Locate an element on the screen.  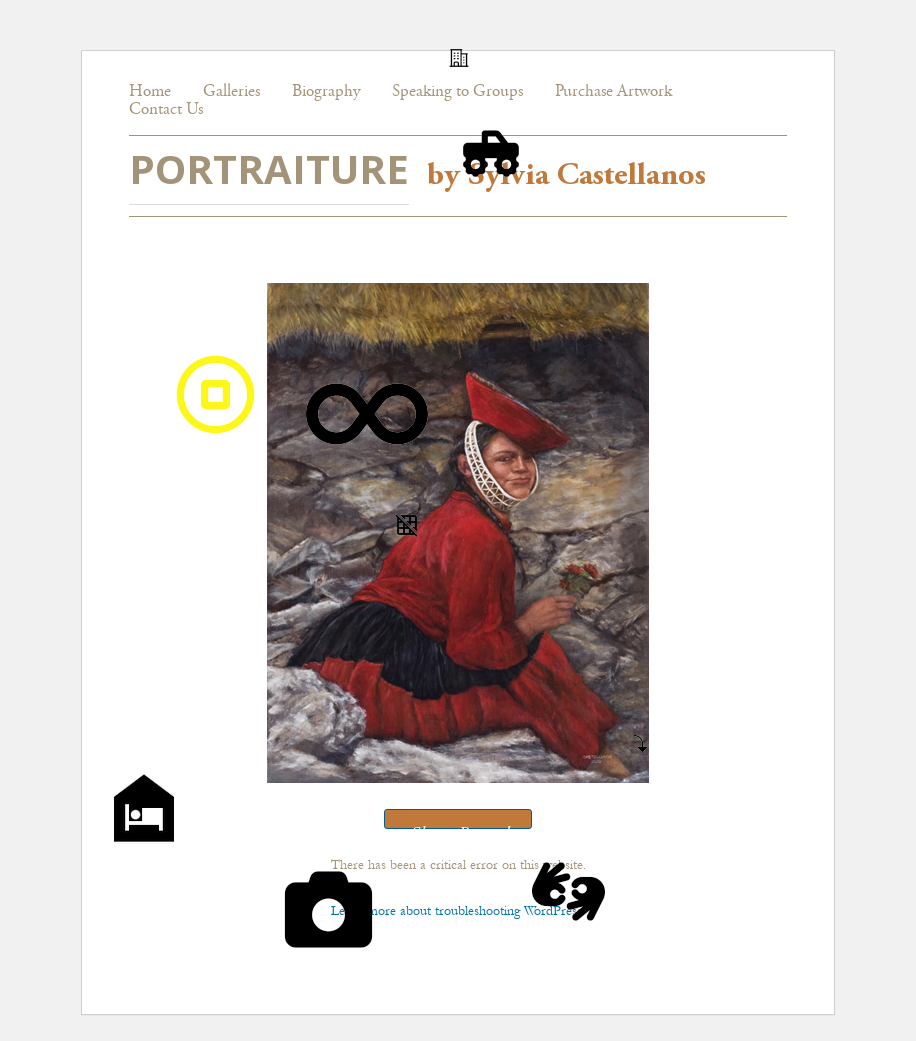
disable grid view is located at coordinates (407, 525).